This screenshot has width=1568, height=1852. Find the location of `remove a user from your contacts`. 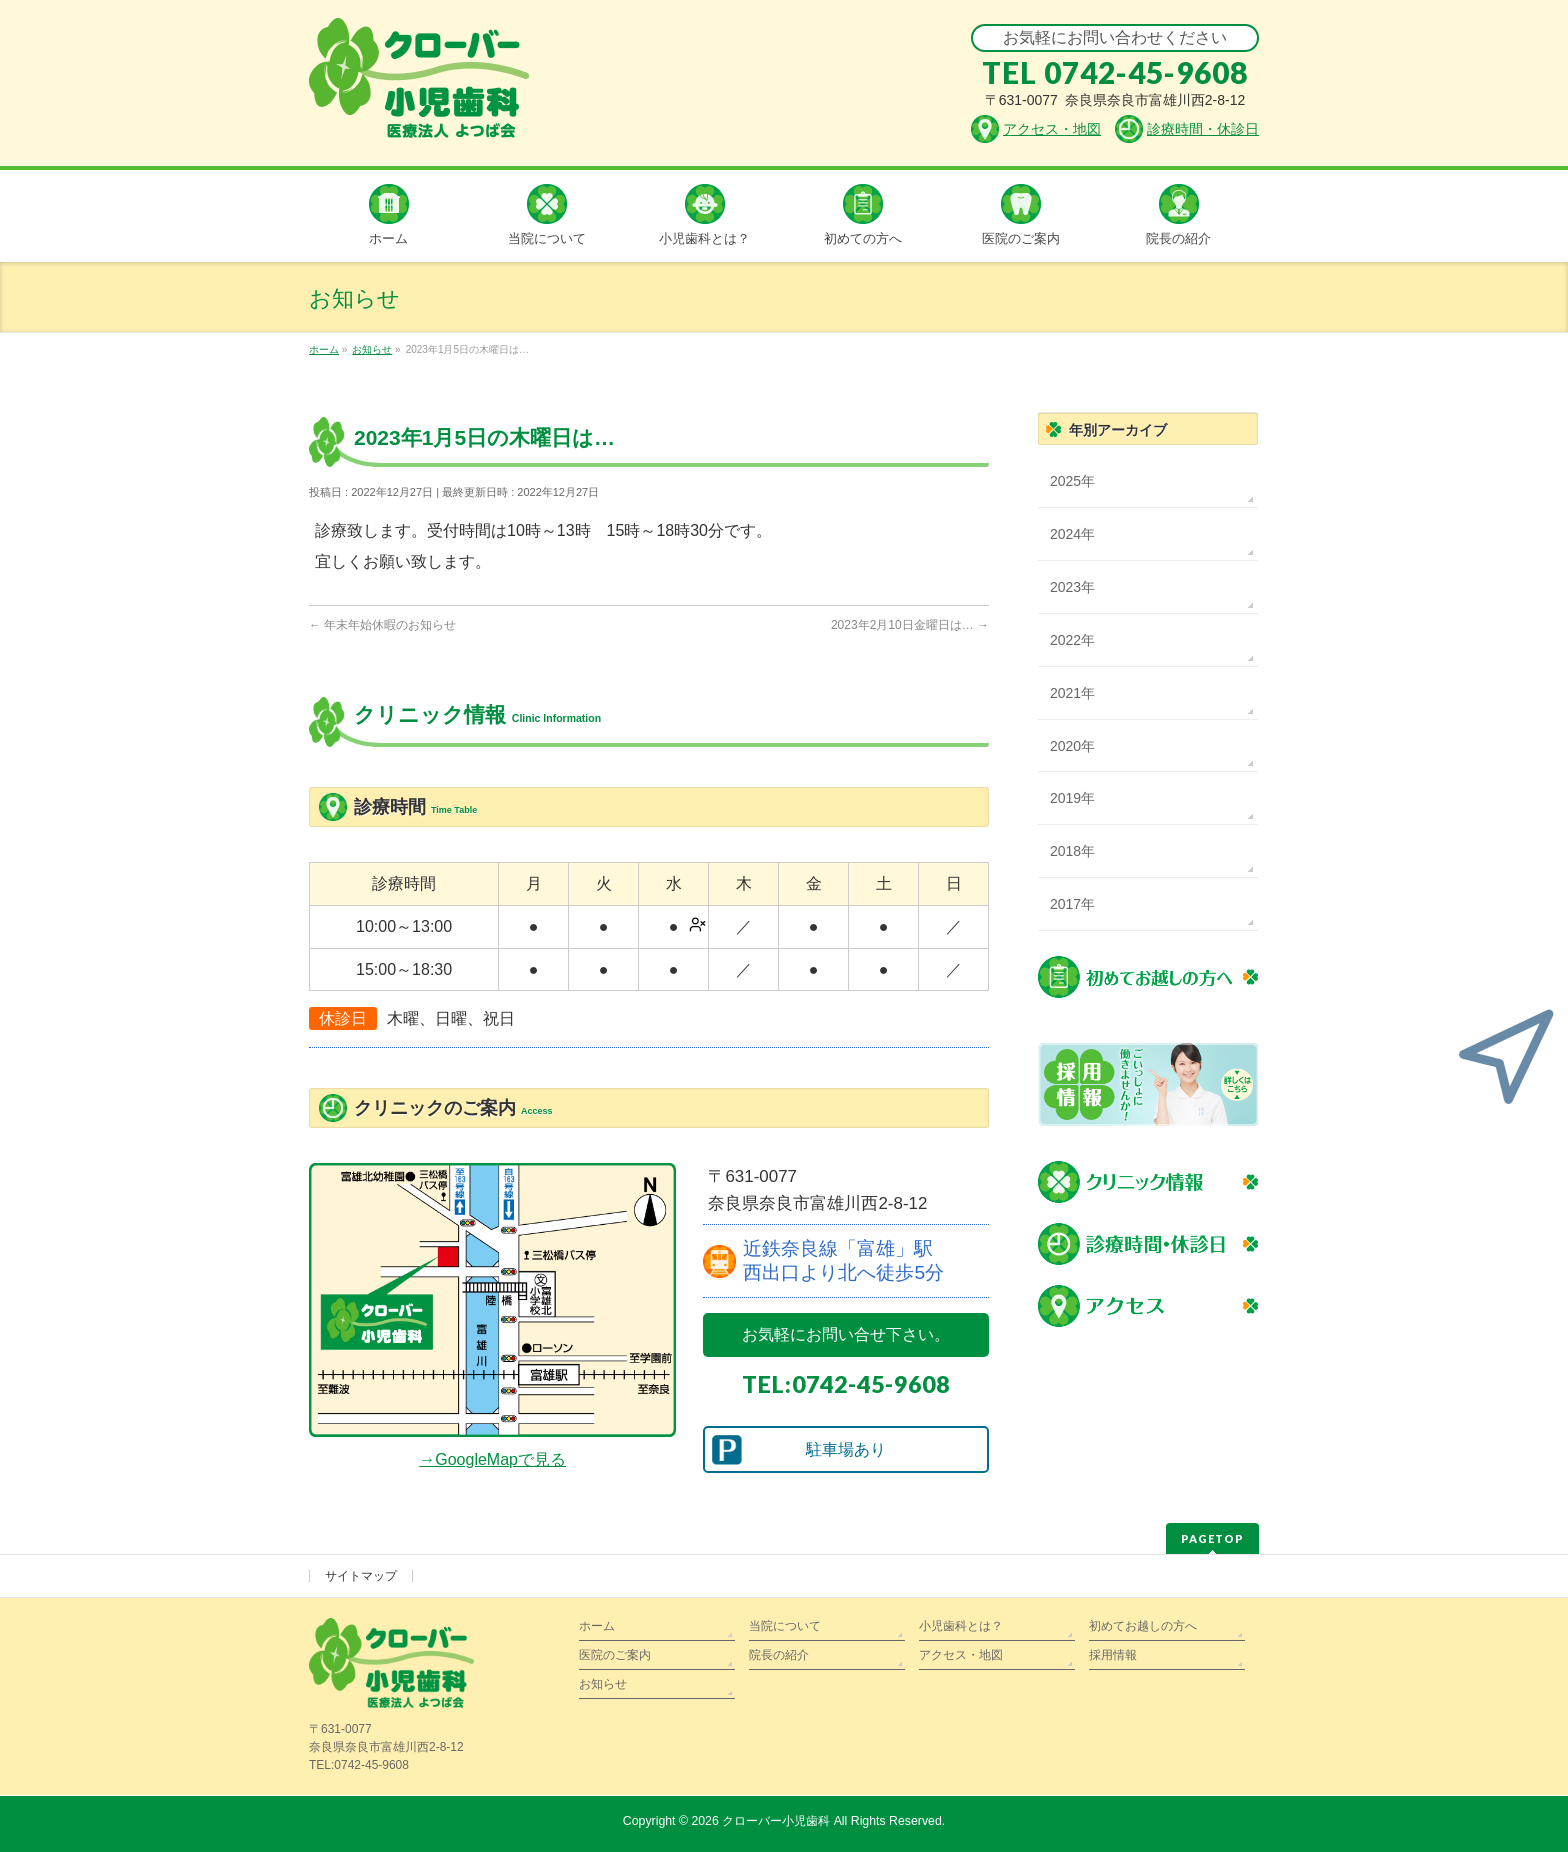

remove a user from your contacts is located at coordinates (697, 924).